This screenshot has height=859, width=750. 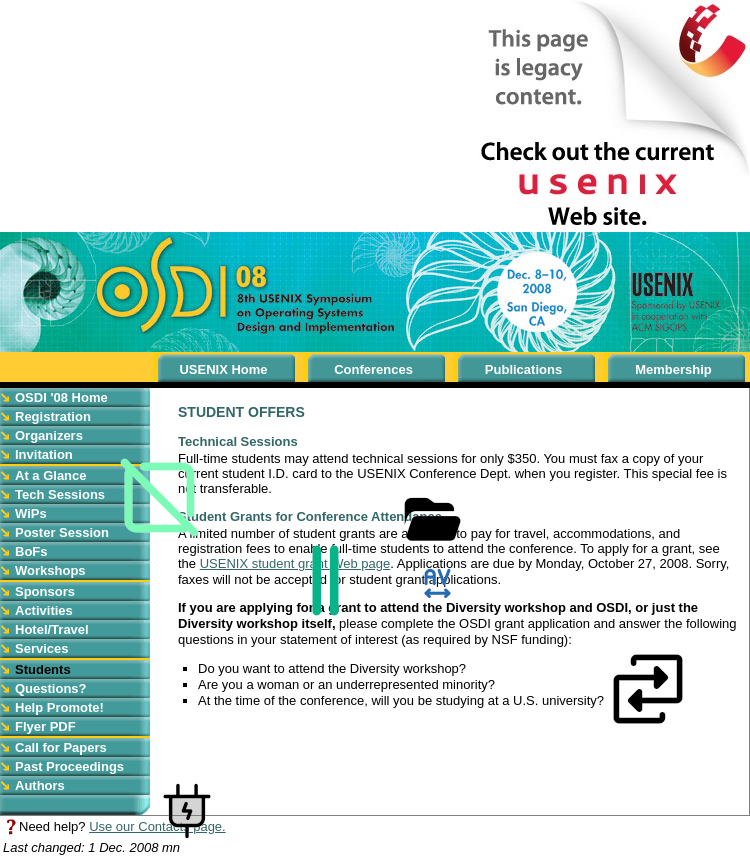 What do you see at coordinates (648, 689) in the screenshot?
I see `swap or exchange items` at bounding box center [648, 689].